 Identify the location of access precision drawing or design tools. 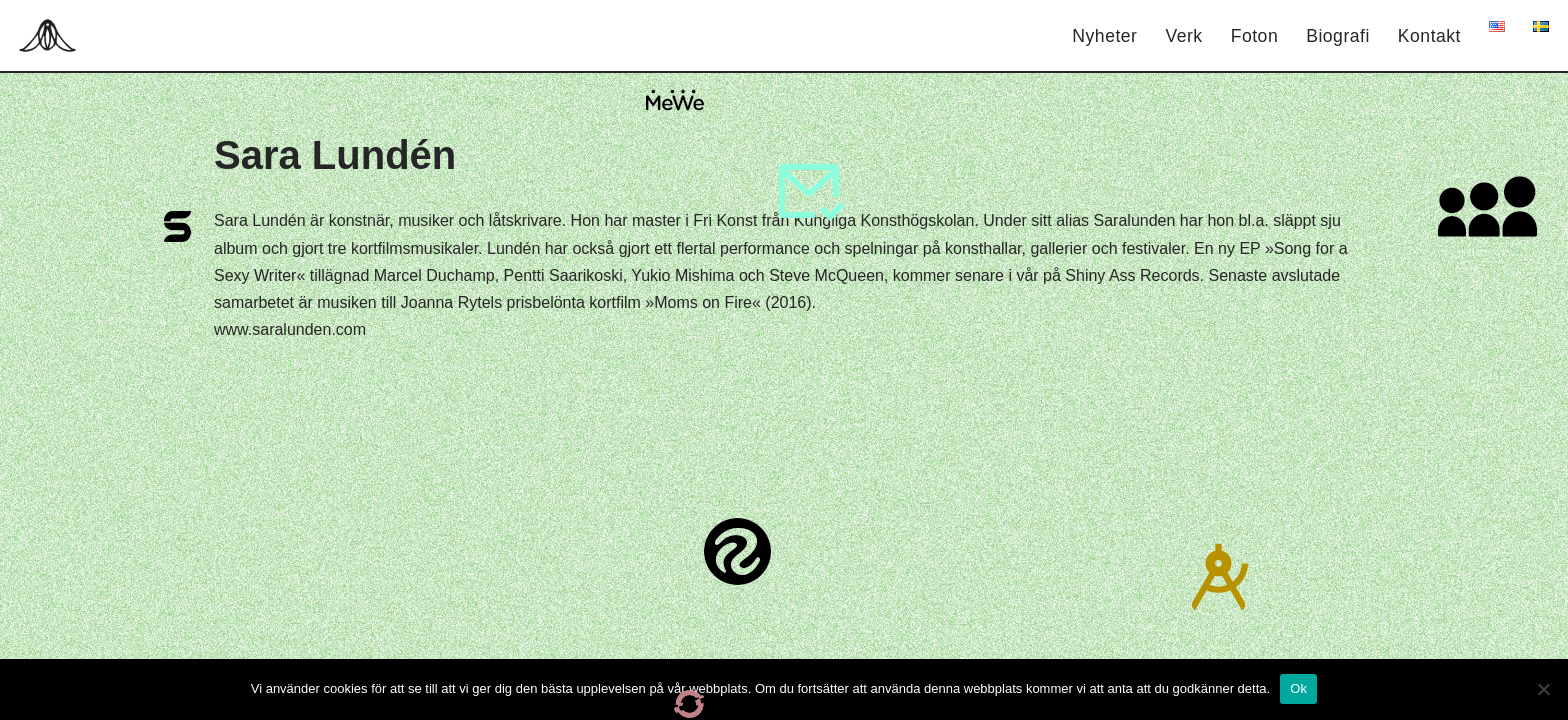
(1218, 576).